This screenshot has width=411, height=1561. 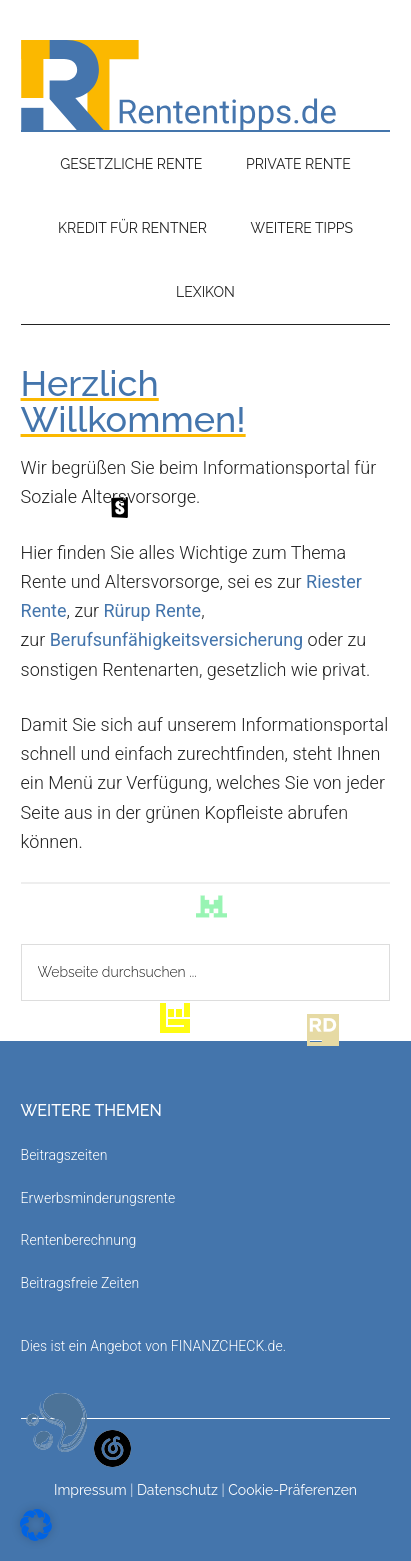 I want to click on open Storybook component library, so click(x=119, y=507).